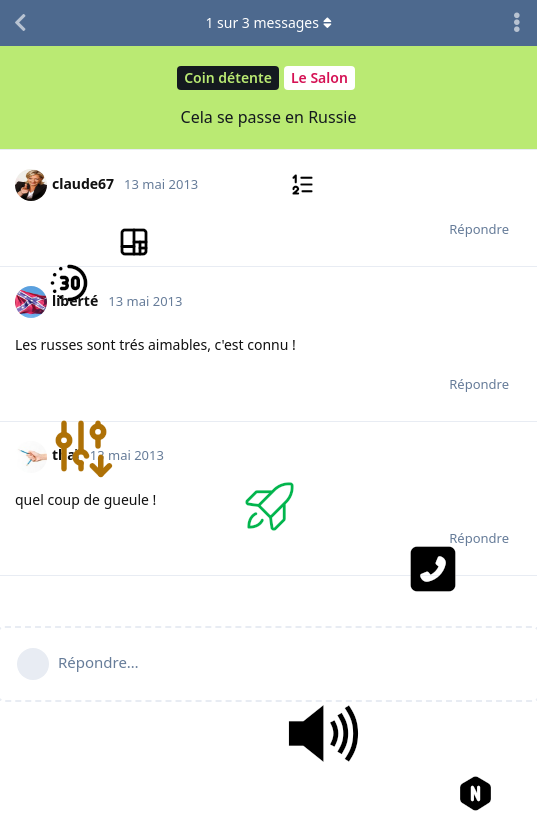 The width and height of the screenshot is (537, 816). I want to click on view treemap visualization, so click(134, 242).